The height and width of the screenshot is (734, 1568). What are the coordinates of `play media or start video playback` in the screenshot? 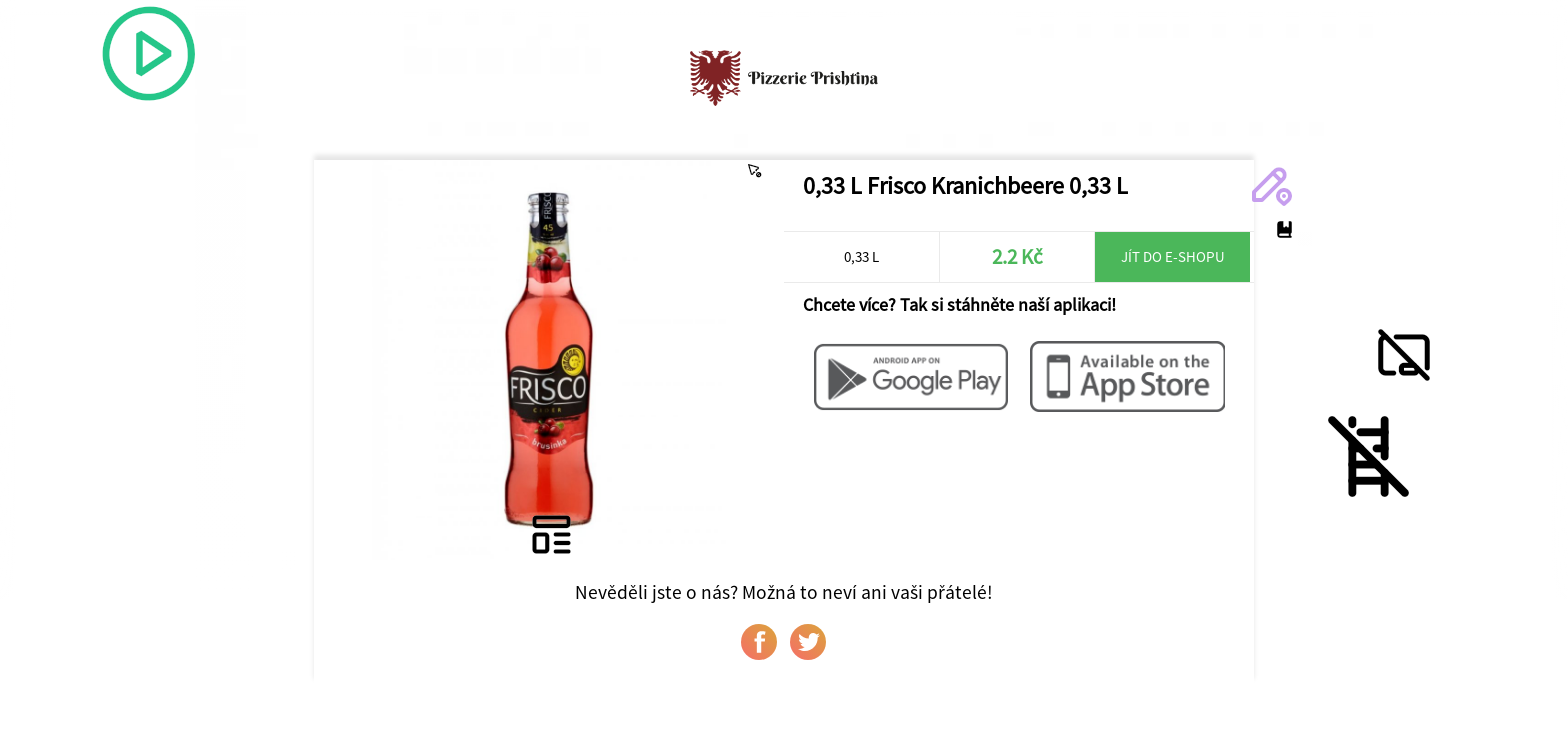 It's located at (149, 53).